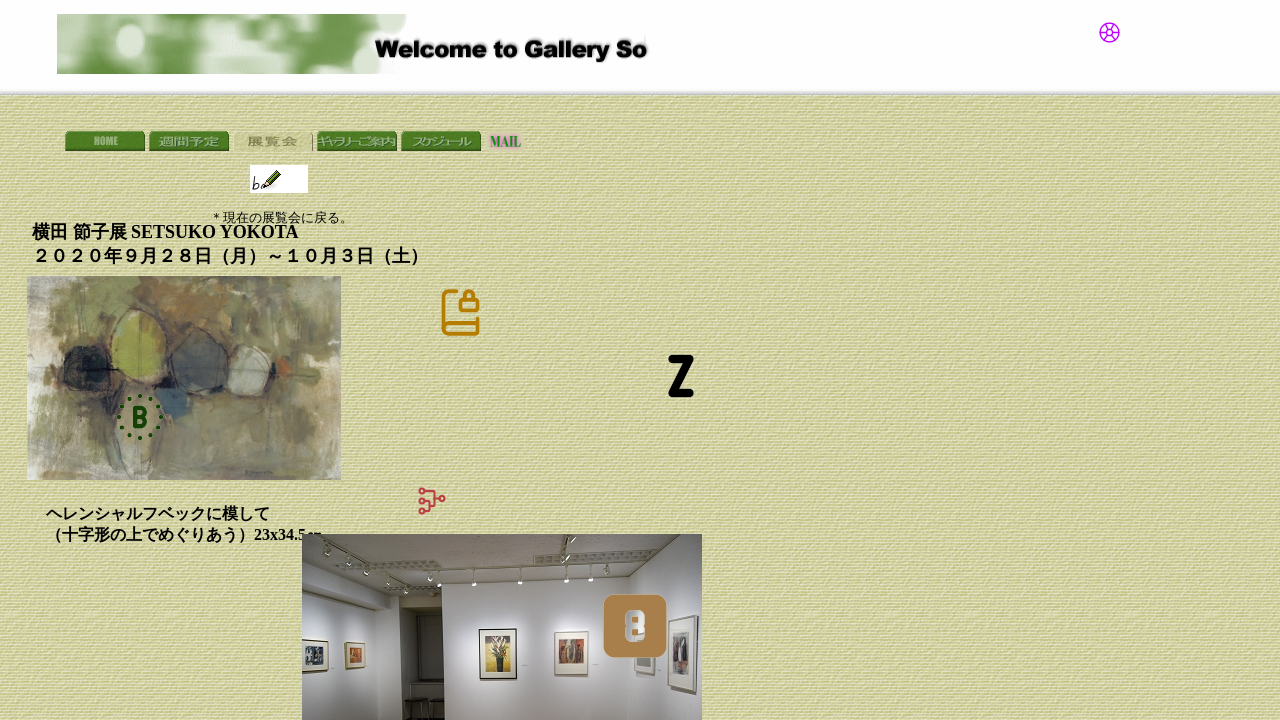 This screenshot has width=1280, height=720. Describe the element at coordinates (432, 501) in the screenshot. I see `view tournament bracket` at that location.